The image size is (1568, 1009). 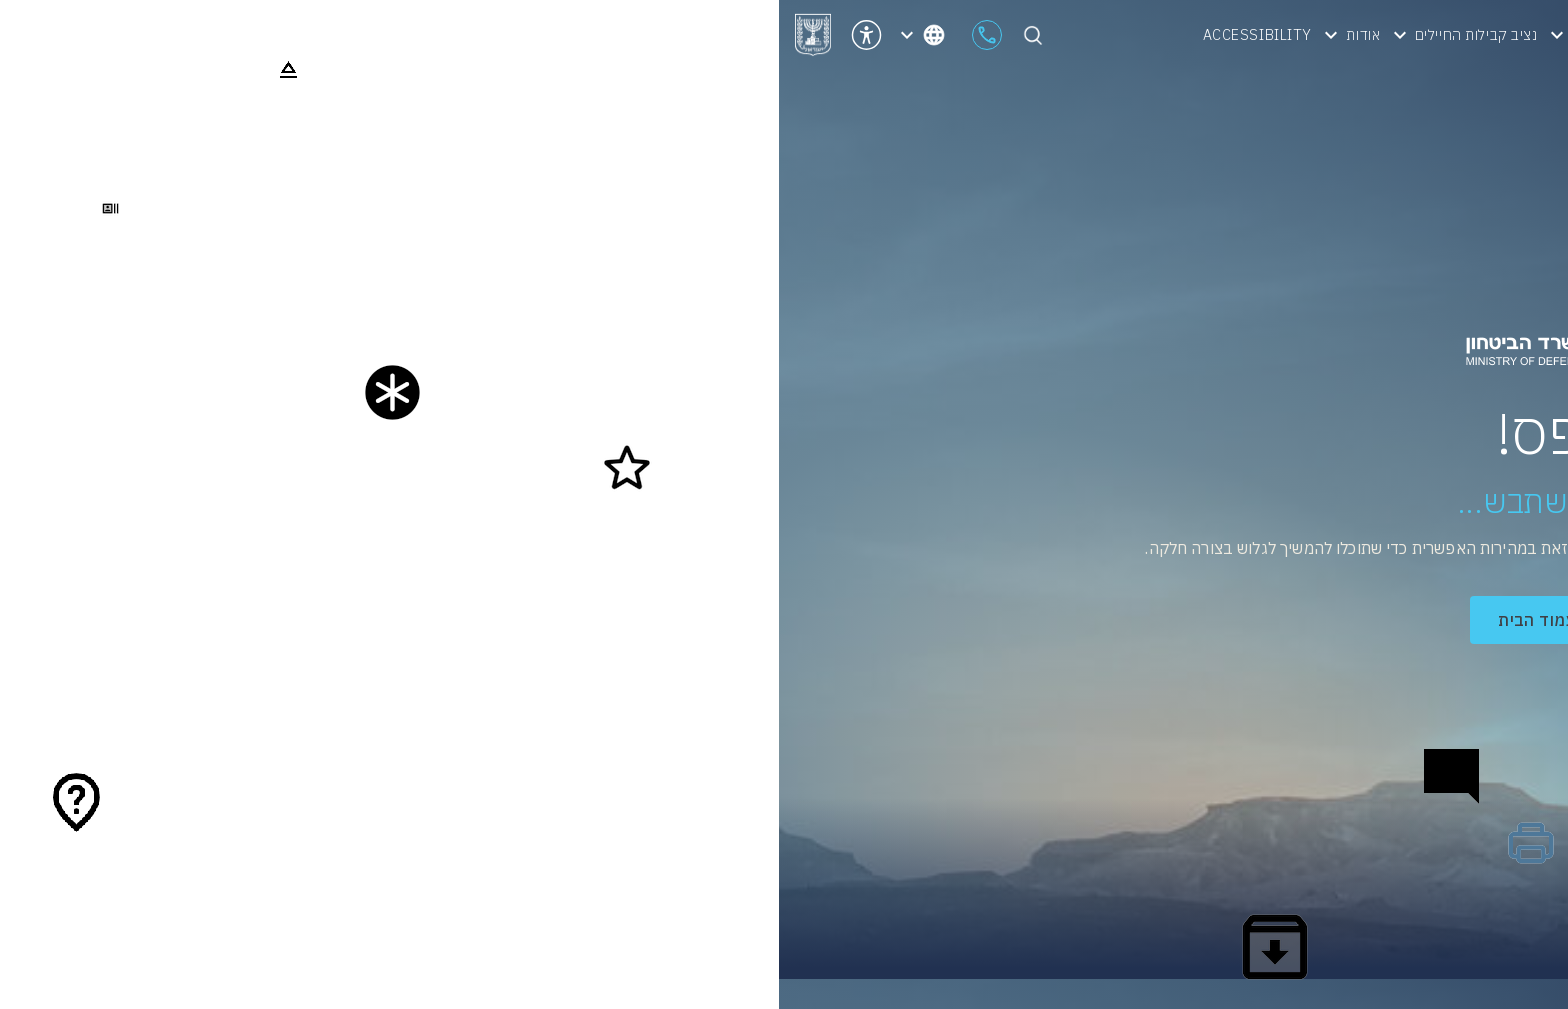 I want to click on archive selected items, so click(x=1275, y=947).